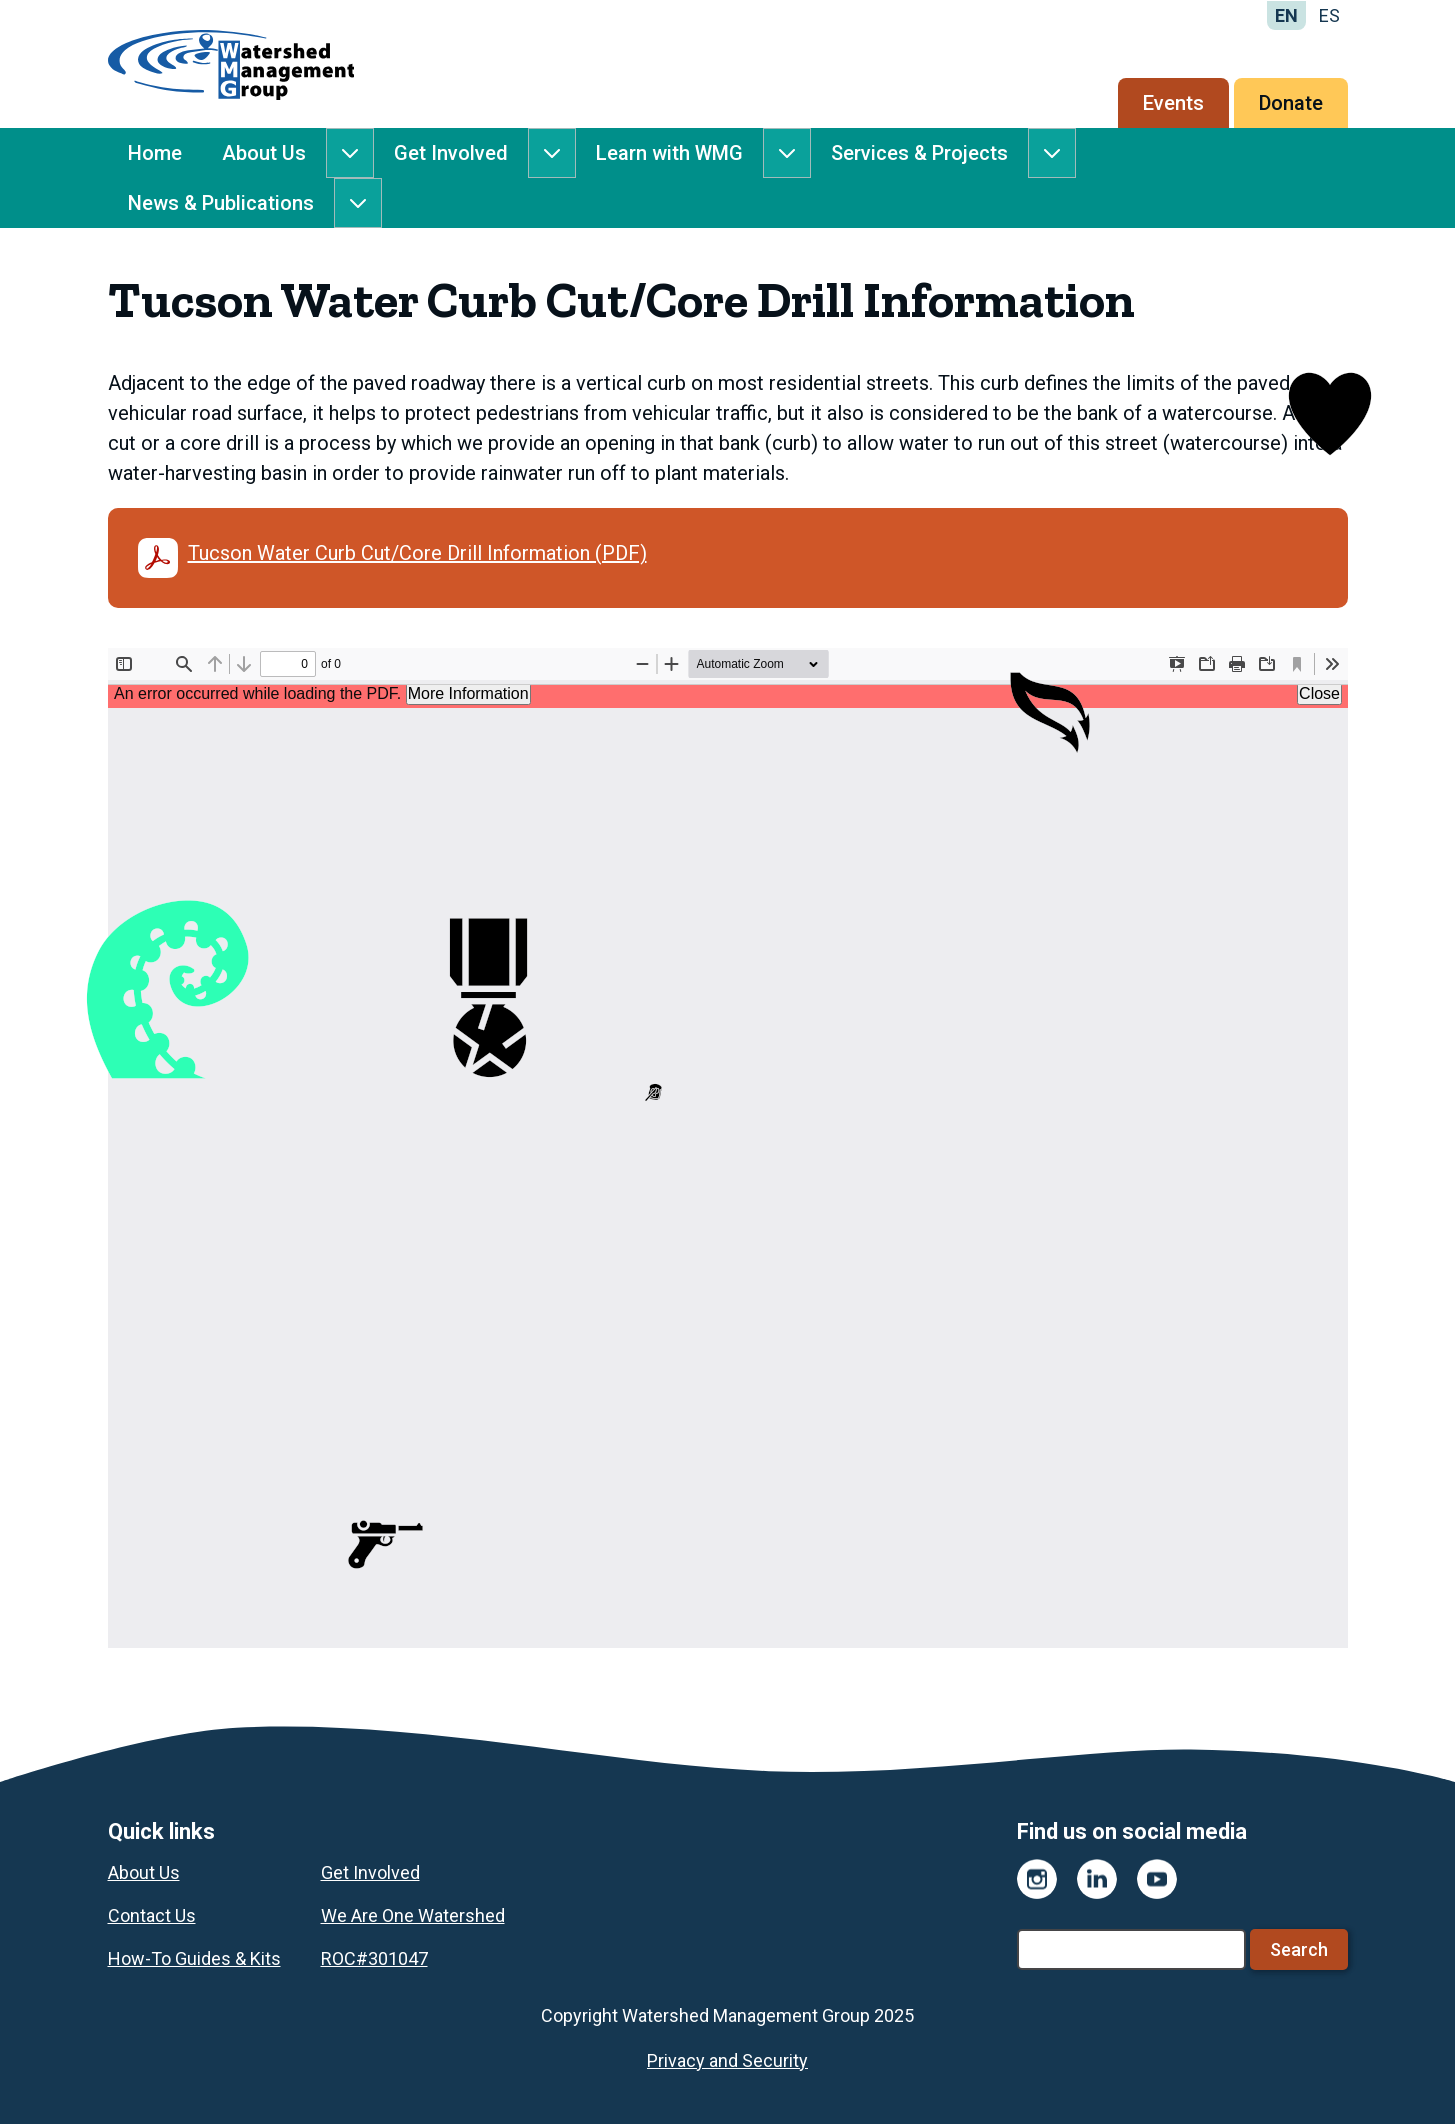 The image size is (1455, 2124). What do you see at coordinates (1050, 713) in the screenshot?
I see `view your travel itinerary` at bounding box center [1050, 713].